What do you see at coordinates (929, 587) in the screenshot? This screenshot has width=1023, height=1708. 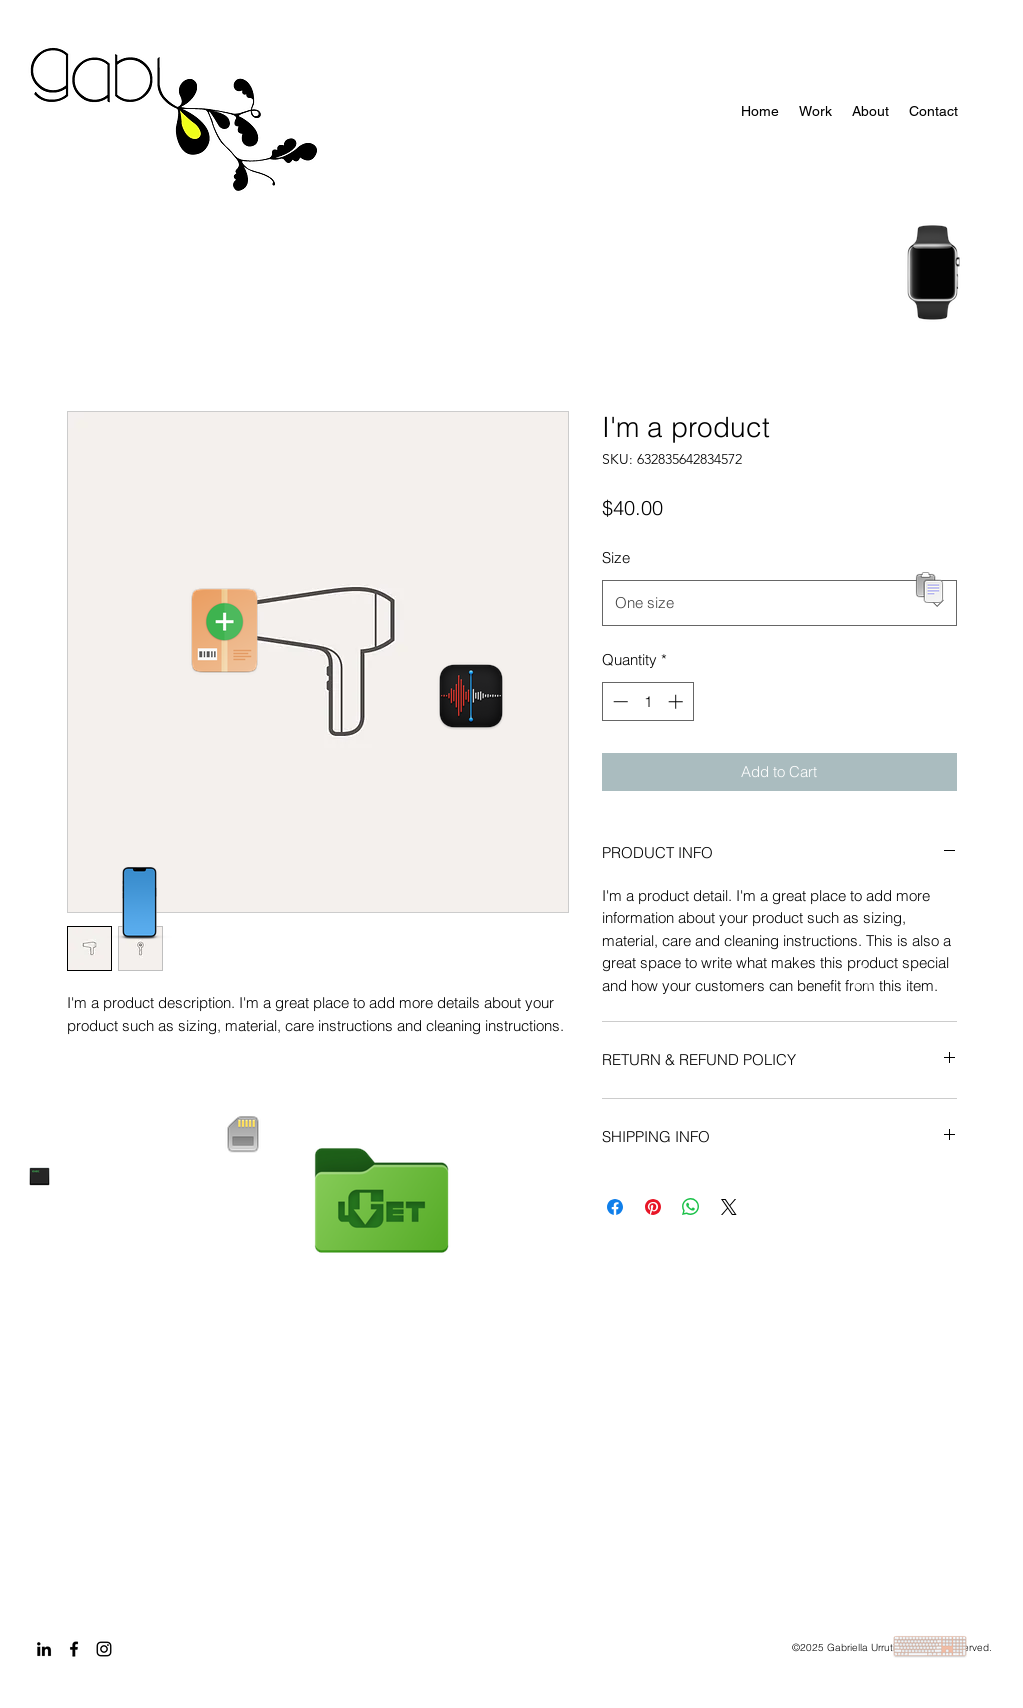 I see `paste copied content from clipboard` at bounding box center [929, 587].